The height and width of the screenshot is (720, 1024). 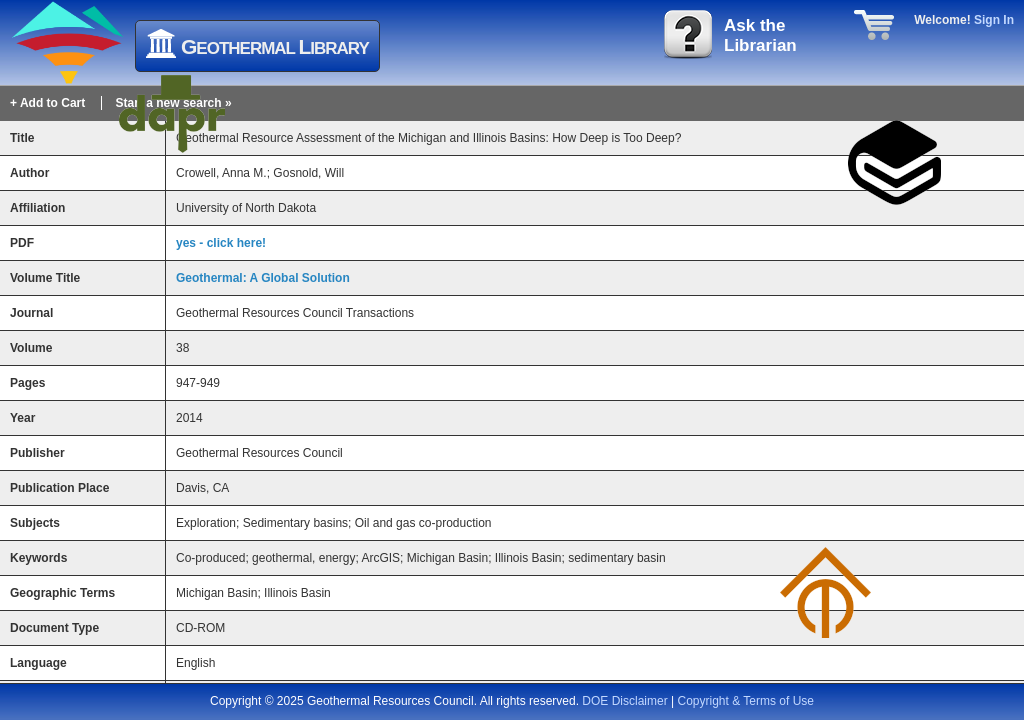 What do you see at coordinates (172, 114) in the screenshot?
I see `dapr distributed application runtime logo` at bounding box center [172, 114].